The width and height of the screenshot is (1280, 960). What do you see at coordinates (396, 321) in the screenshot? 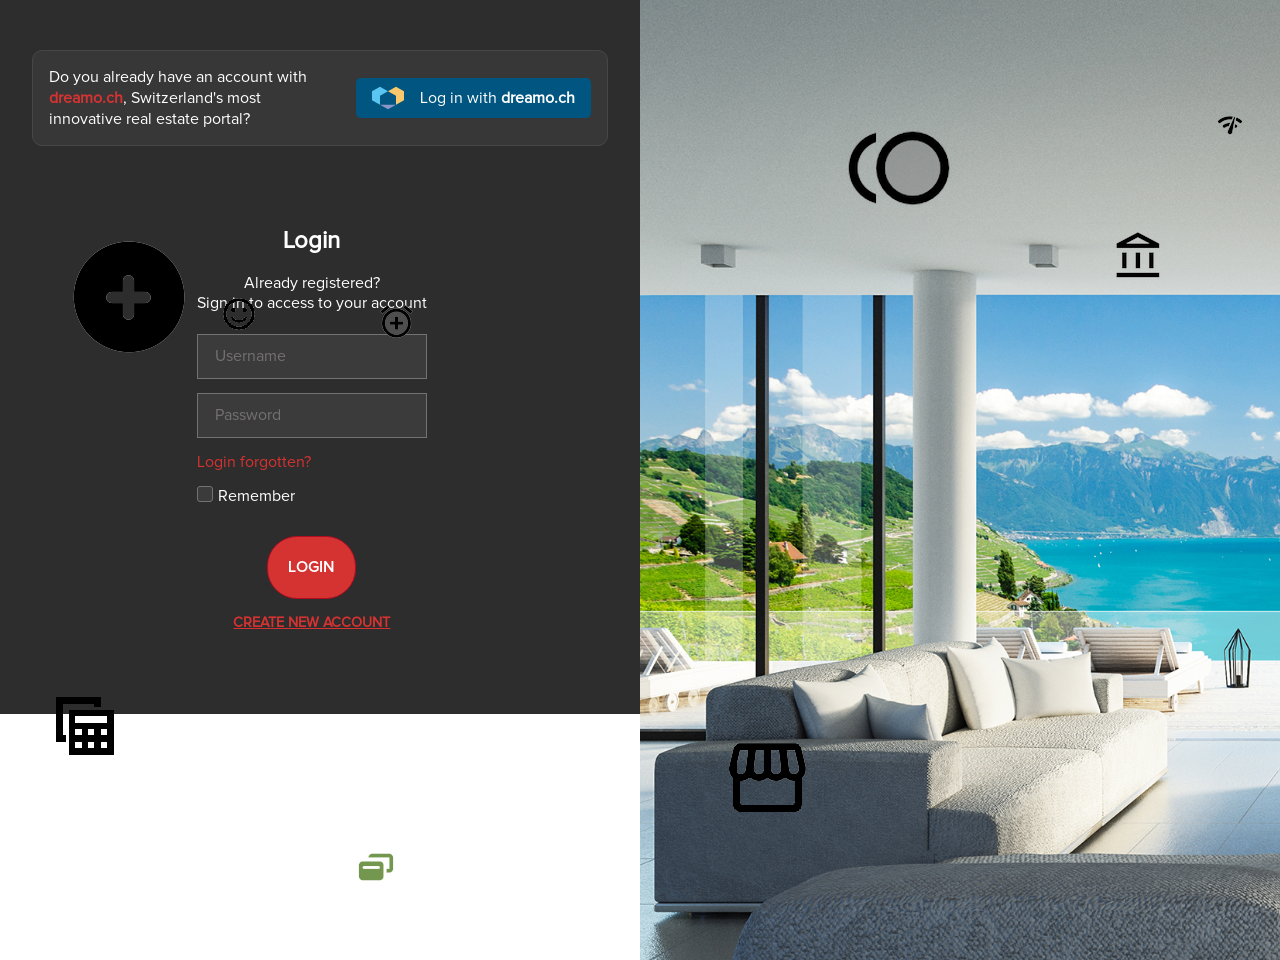
I see `add a new alarm` at bounding box center [396, 321].